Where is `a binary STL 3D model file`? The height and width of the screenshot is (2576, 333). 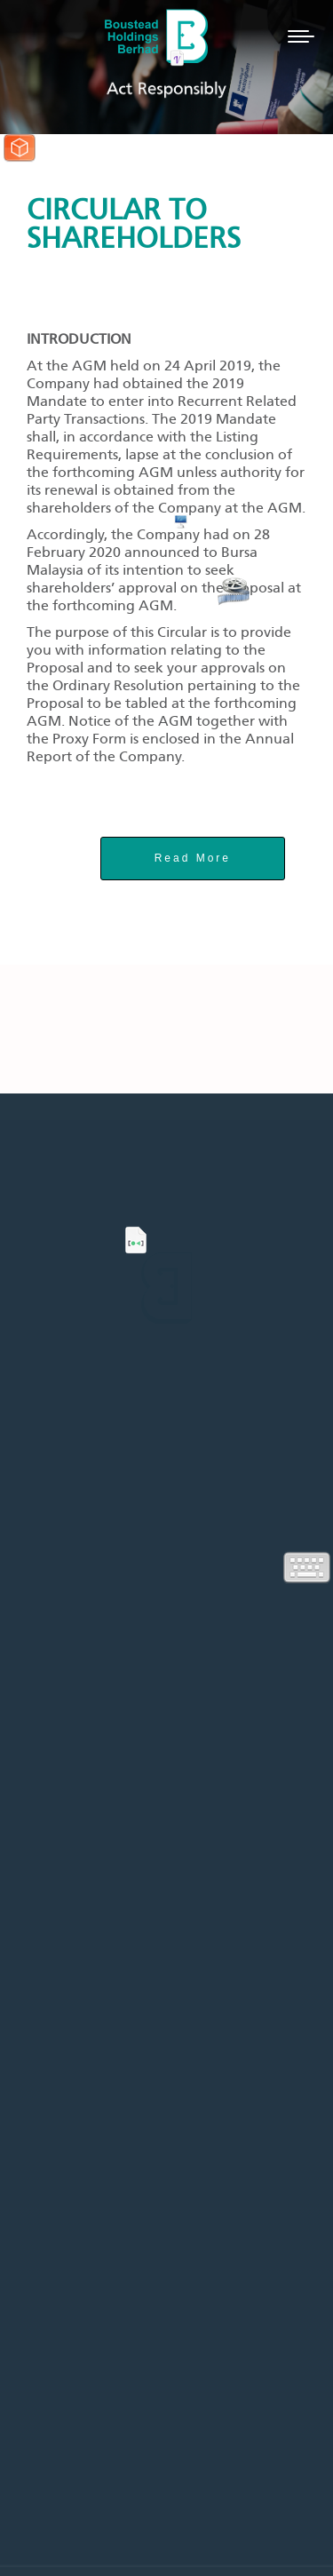 a binary STL 3D model file is located at coordinates (20, 147).